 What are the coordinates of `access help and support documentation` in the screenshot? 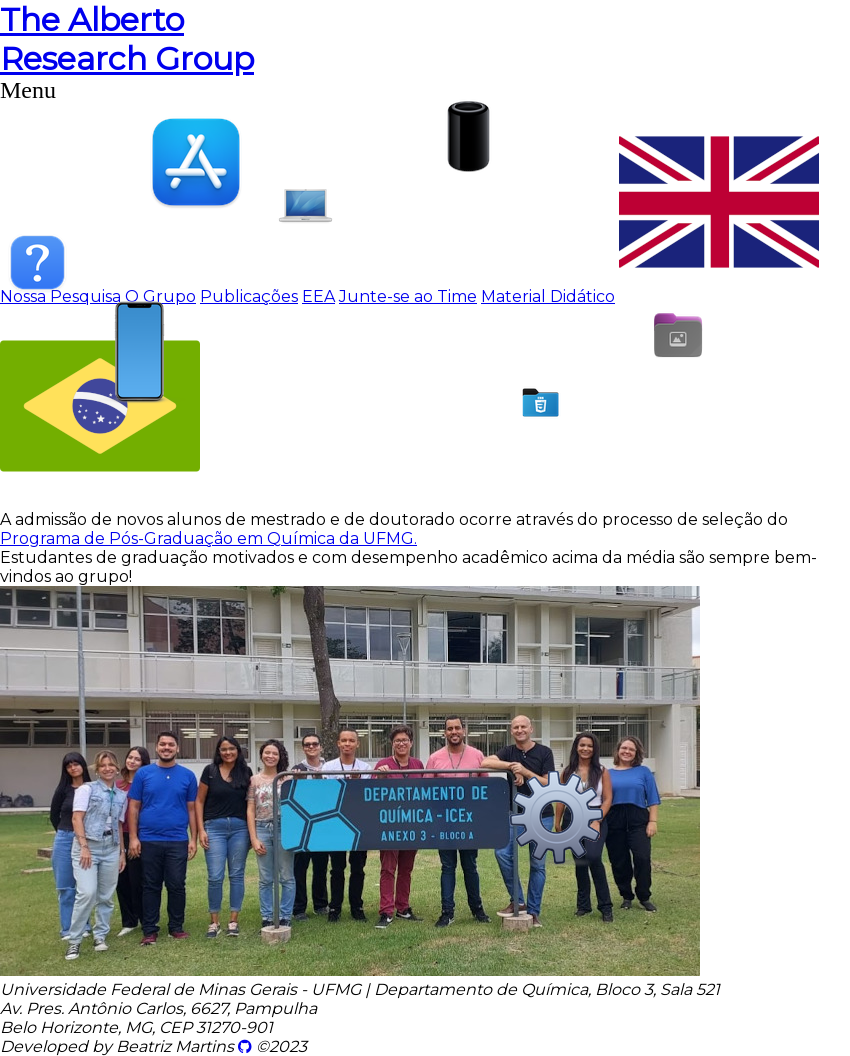 It's located at (37, 263).